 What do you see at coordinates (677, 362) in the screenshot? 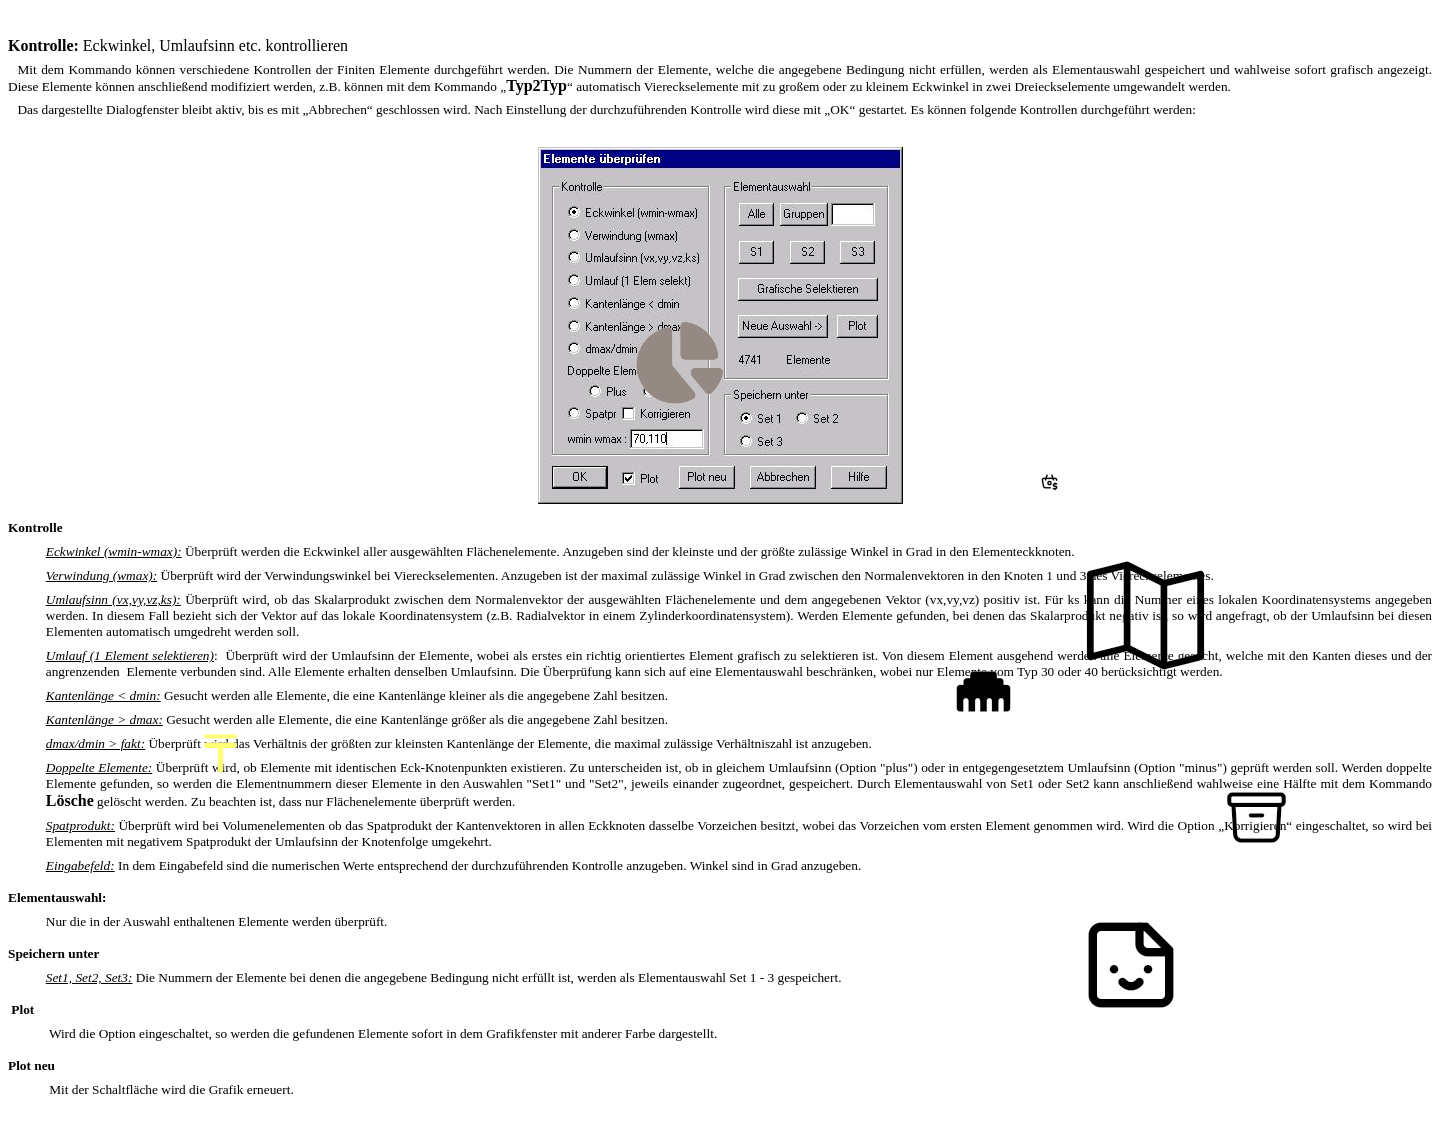
I see `view analytics or statistics breakdown` at bounding box center [677, 362].